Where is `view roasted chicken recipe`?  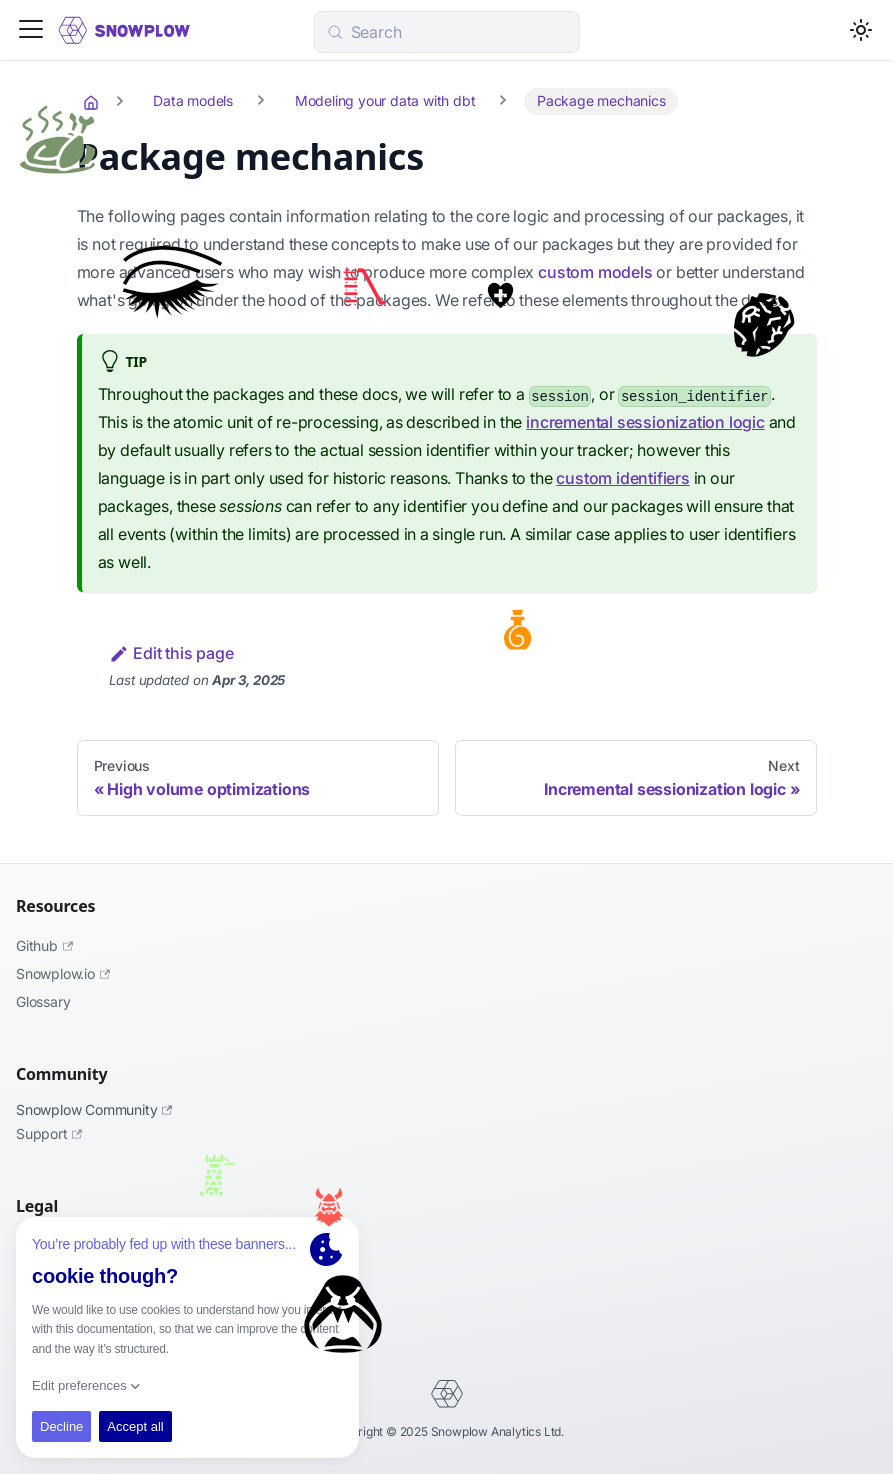
view roasted chicken recipe is located at coordinates (57, 139).